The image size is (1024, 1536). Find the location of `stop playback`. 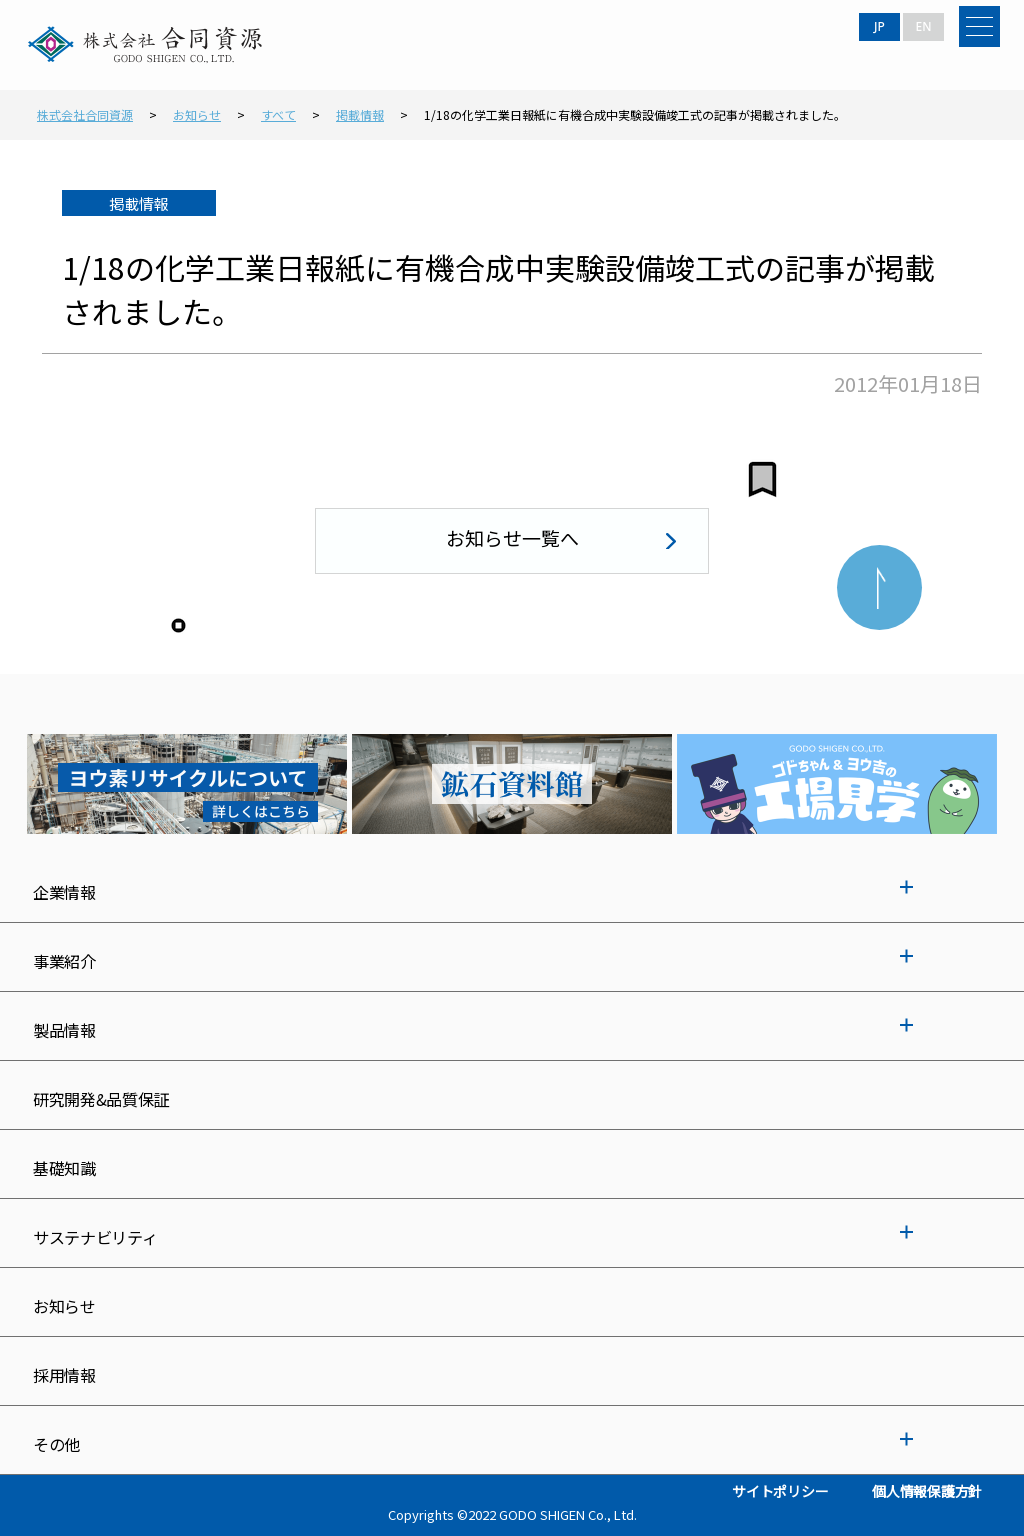

stop playback is located at coordinates (178, 625).